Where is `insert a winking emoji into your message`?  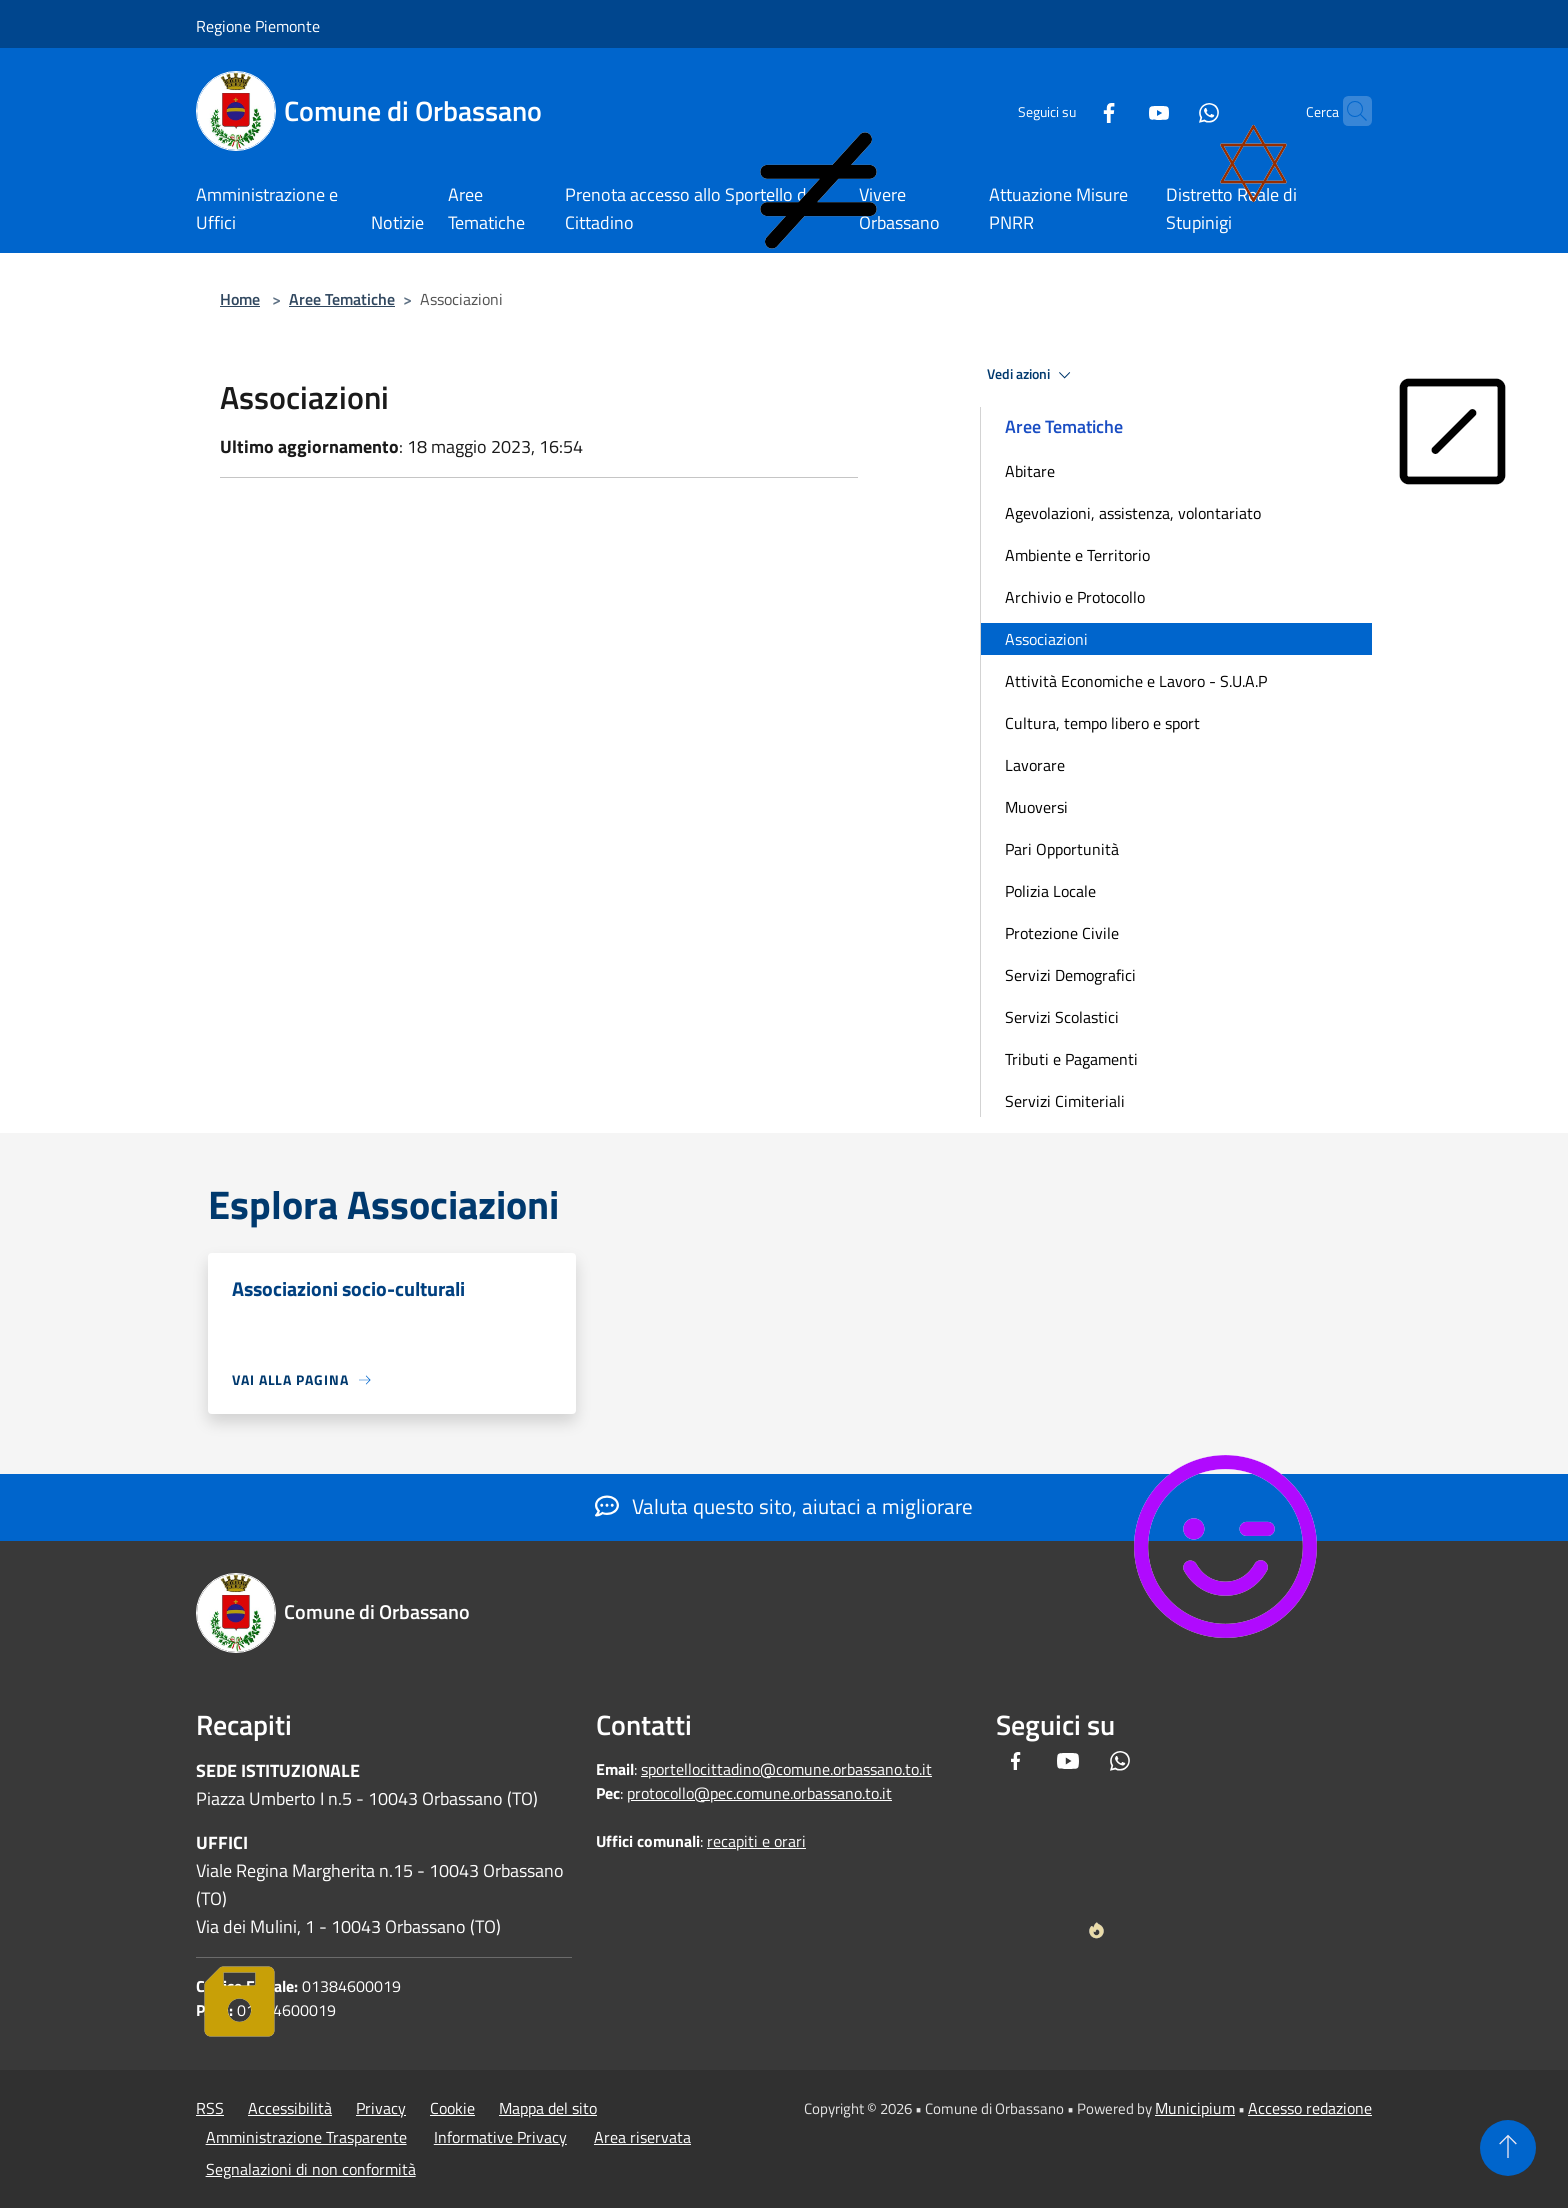
insert a winking emoji into your message is located at coordinates (1225, 1546).